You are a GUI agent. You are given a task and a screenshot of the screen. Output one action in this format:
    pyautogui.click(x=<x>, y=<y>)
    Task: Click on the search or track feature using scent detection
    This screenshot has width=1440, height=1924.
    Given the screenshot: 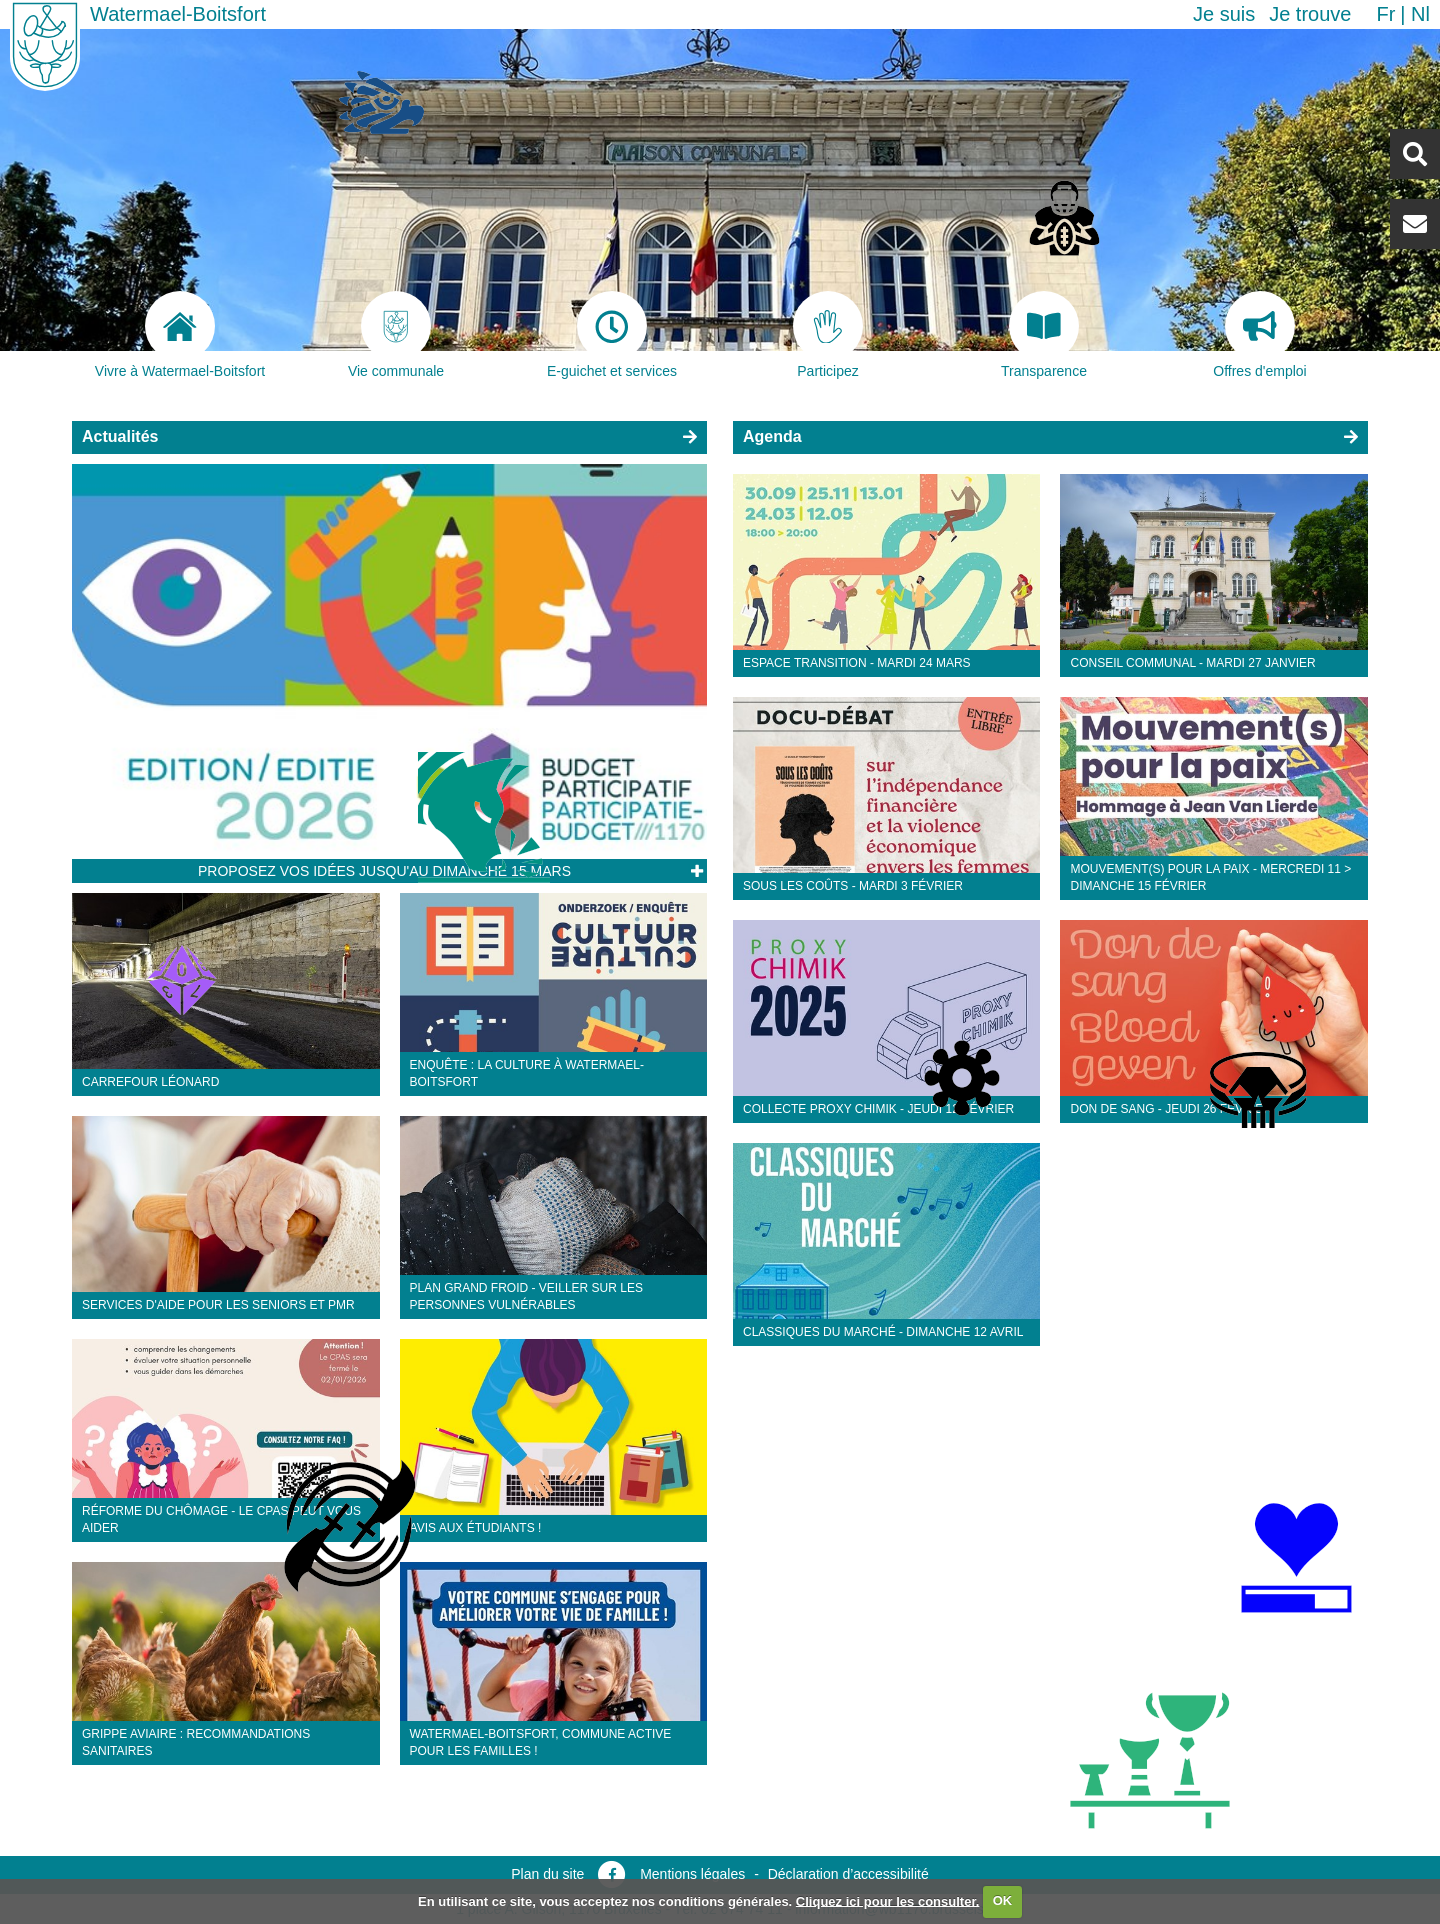 What is the action you would take?
    pyautogui.click(x=484, y=818)
    